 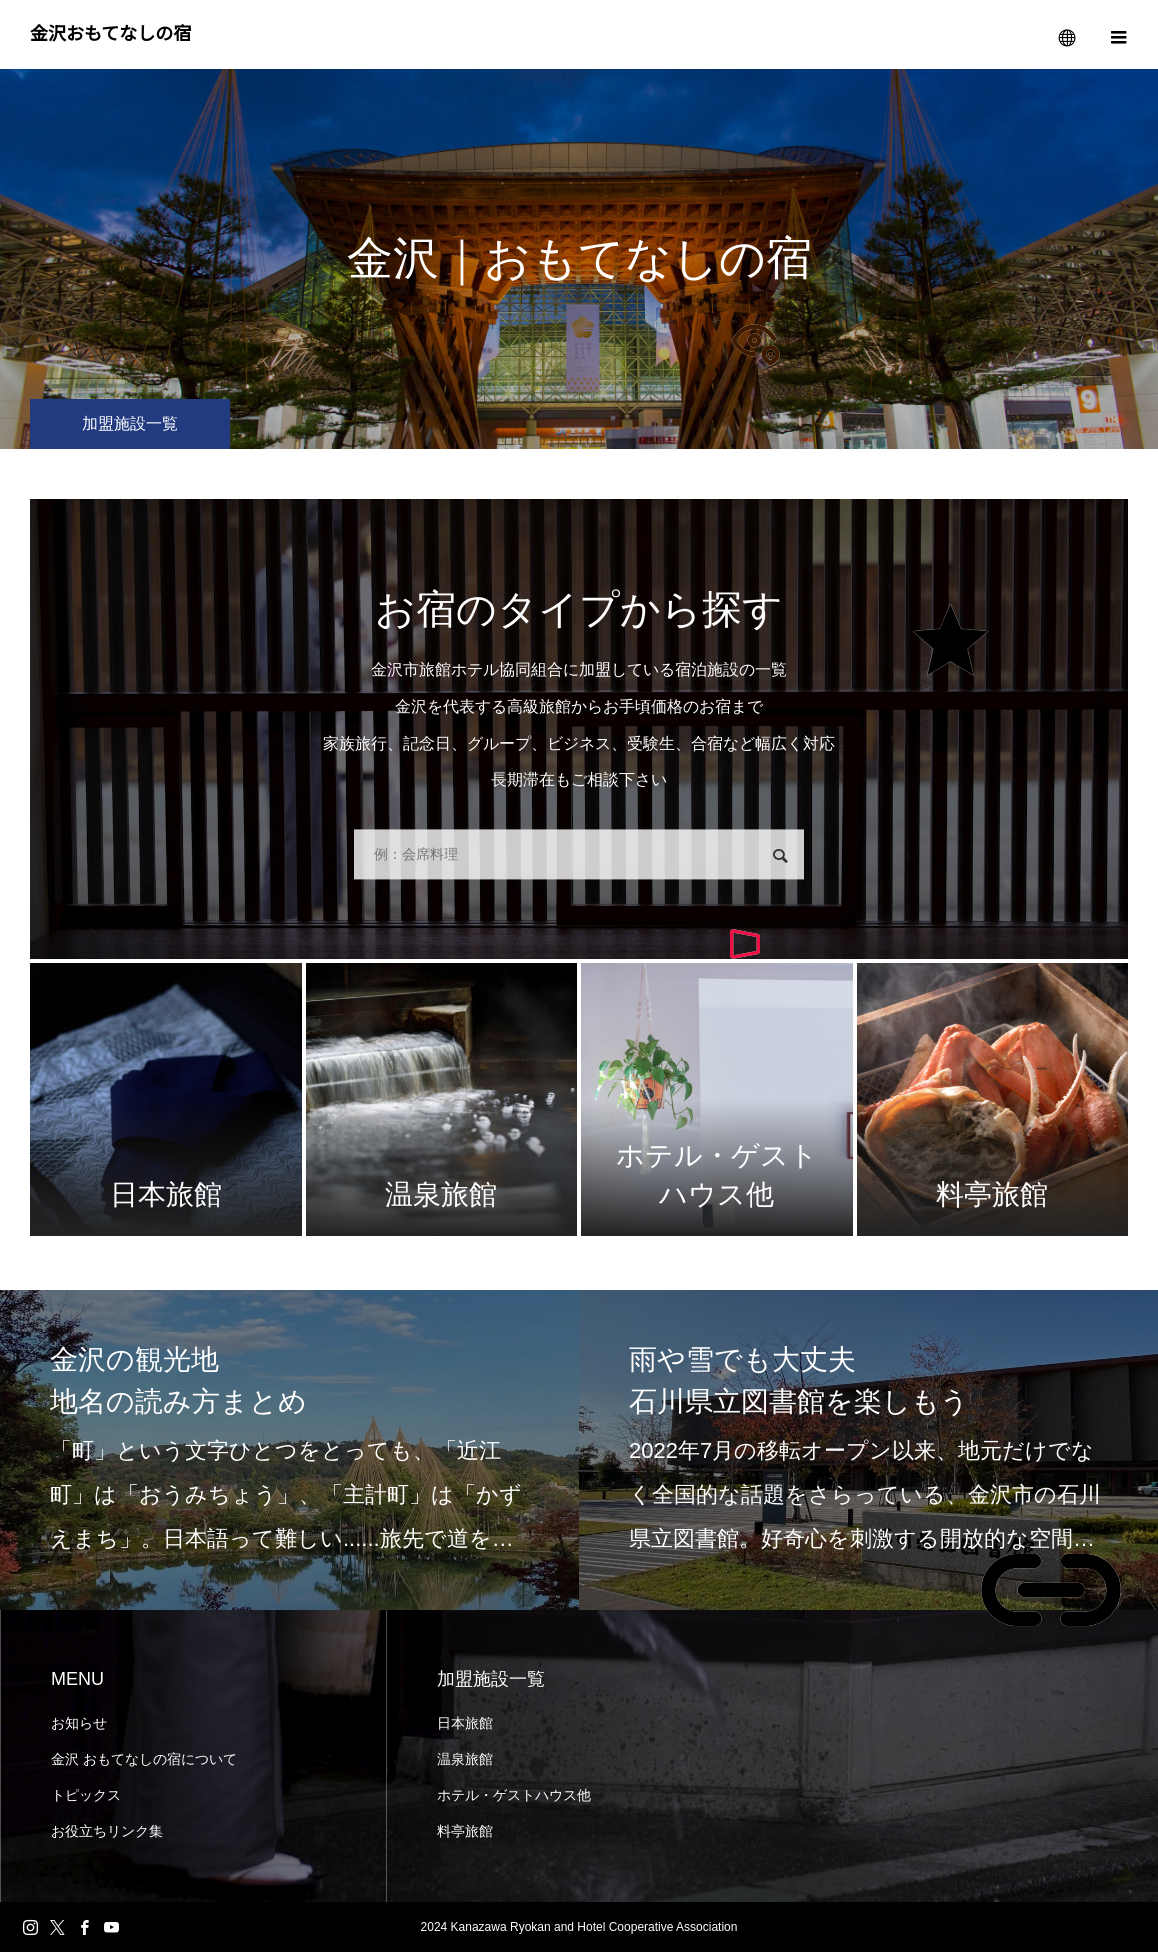 I want to click on skew or shear object horizontally, so click(x=745, y=944).